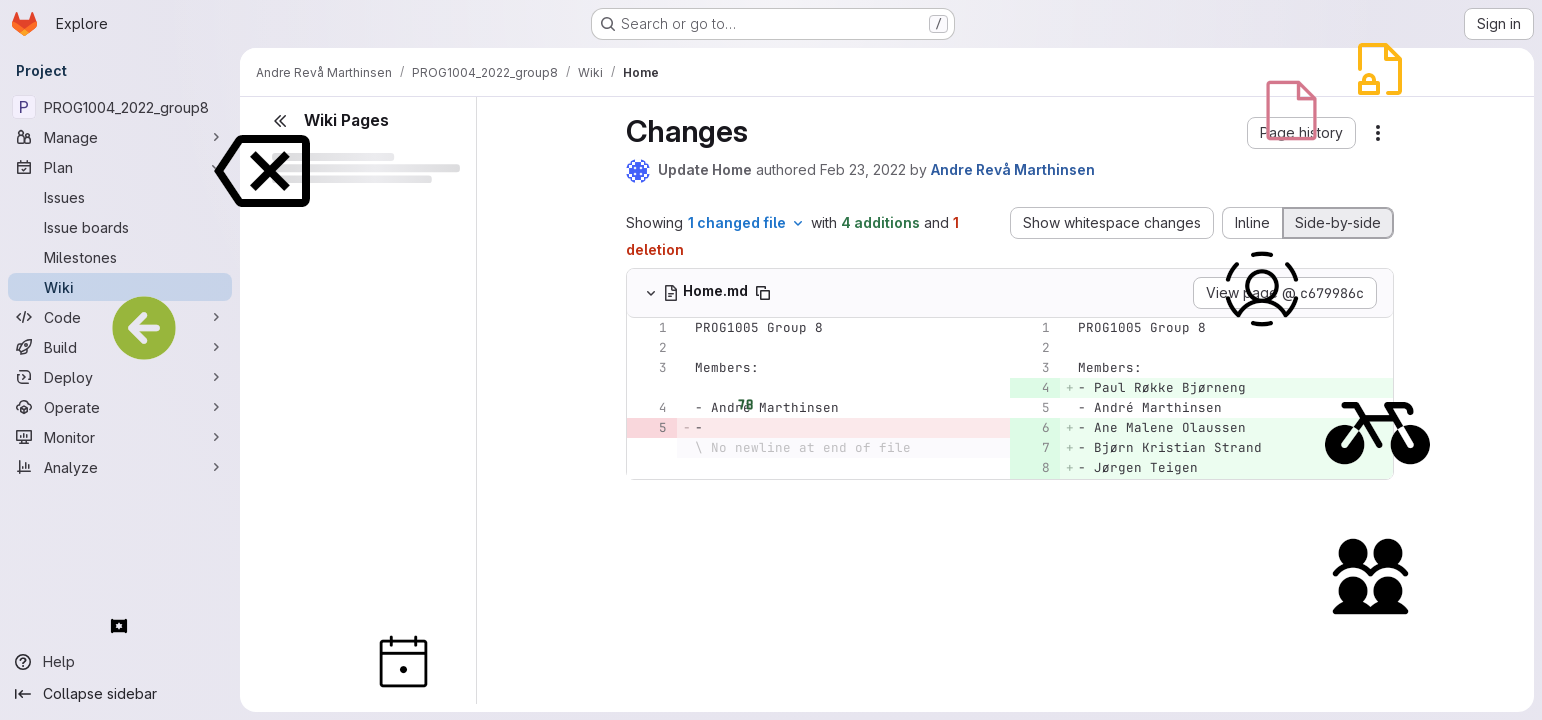 This screenshot has height=720, width=1542. What do you see at coordinates (745, 404) in the screenshot?
I see `indicates item number 78 in a list or sequence` at bounding box center [745, 404].